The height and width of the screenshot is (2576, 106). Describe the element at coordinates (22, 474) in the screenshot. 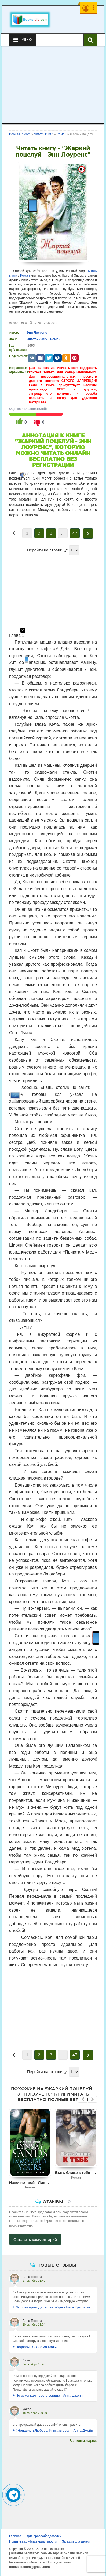

I see `sync services application icon` at that location.